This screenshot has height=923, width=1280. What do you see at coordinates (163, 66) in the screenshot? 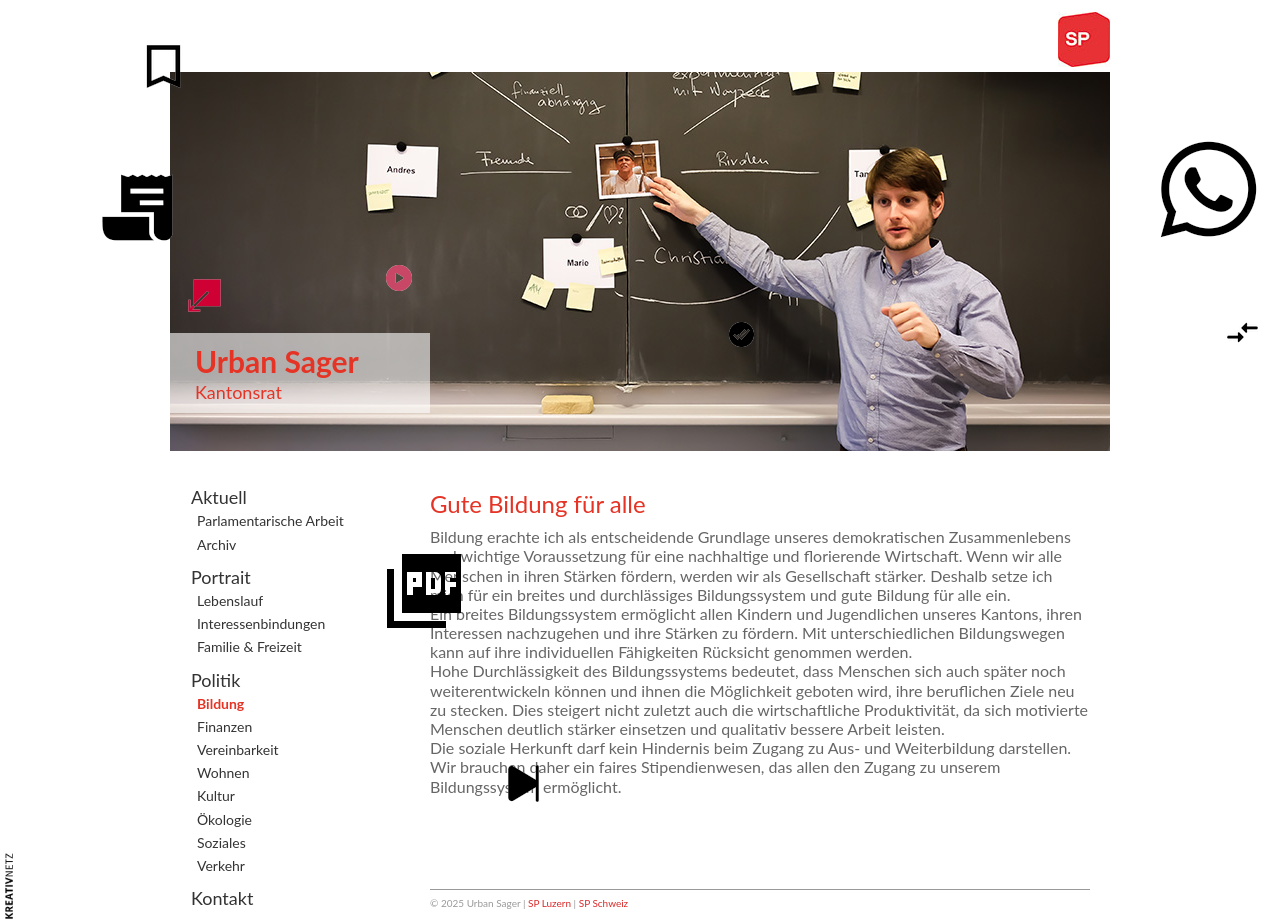
I see `save this item for later` at bounding box center [163, 66].